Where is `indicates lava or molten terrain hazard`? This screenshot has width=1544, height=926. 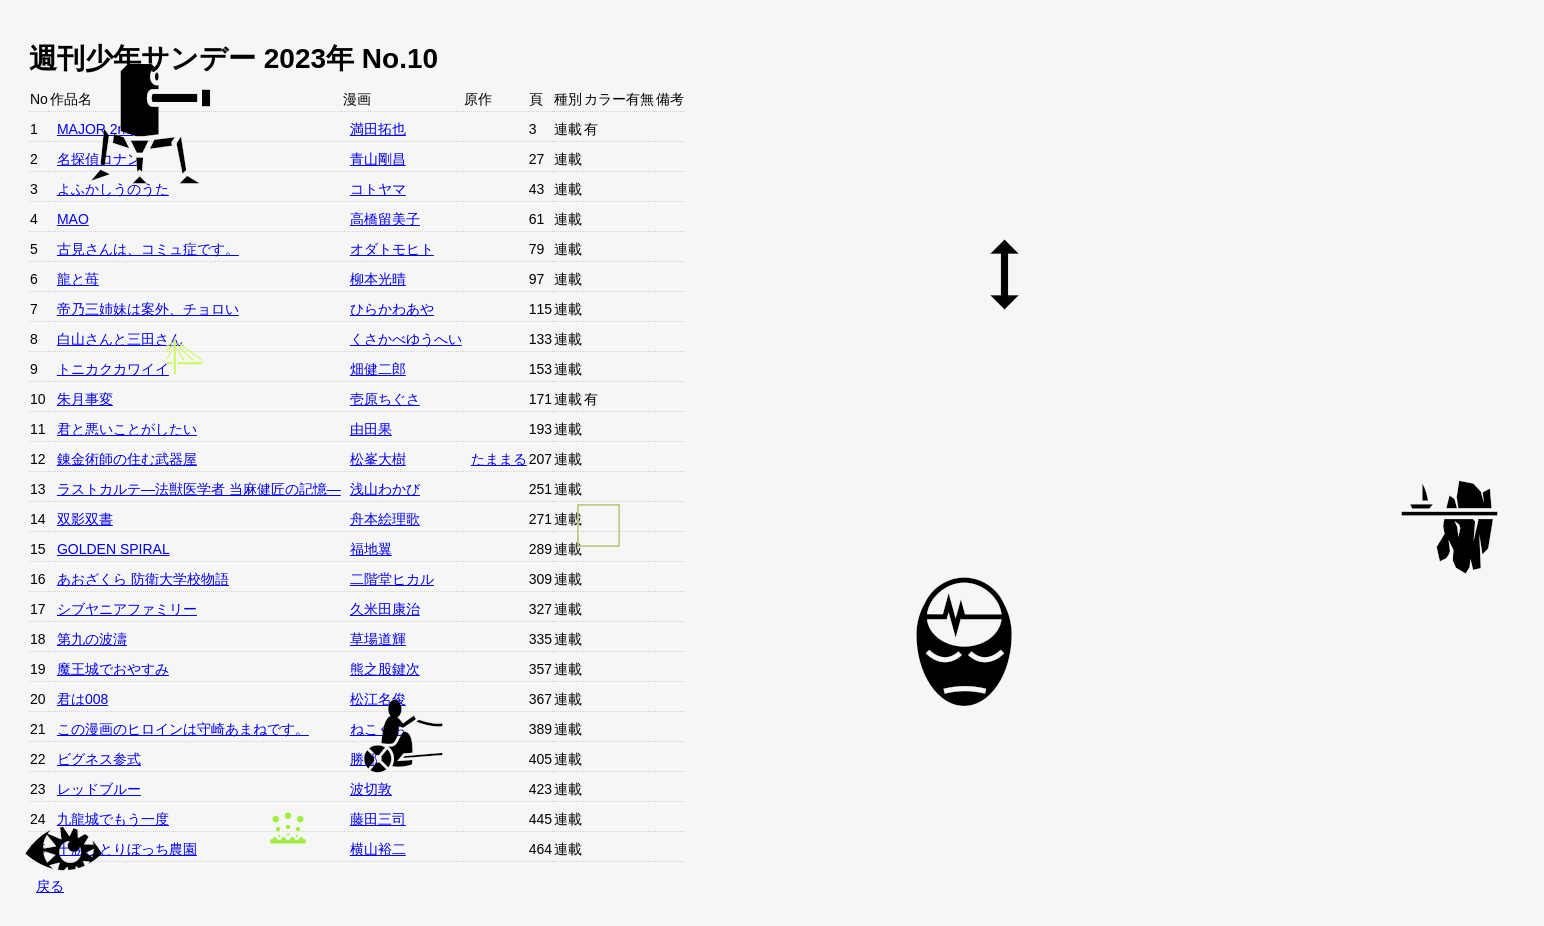 indicates lava or molten terrain hazard is located at coordinates (288, 828).